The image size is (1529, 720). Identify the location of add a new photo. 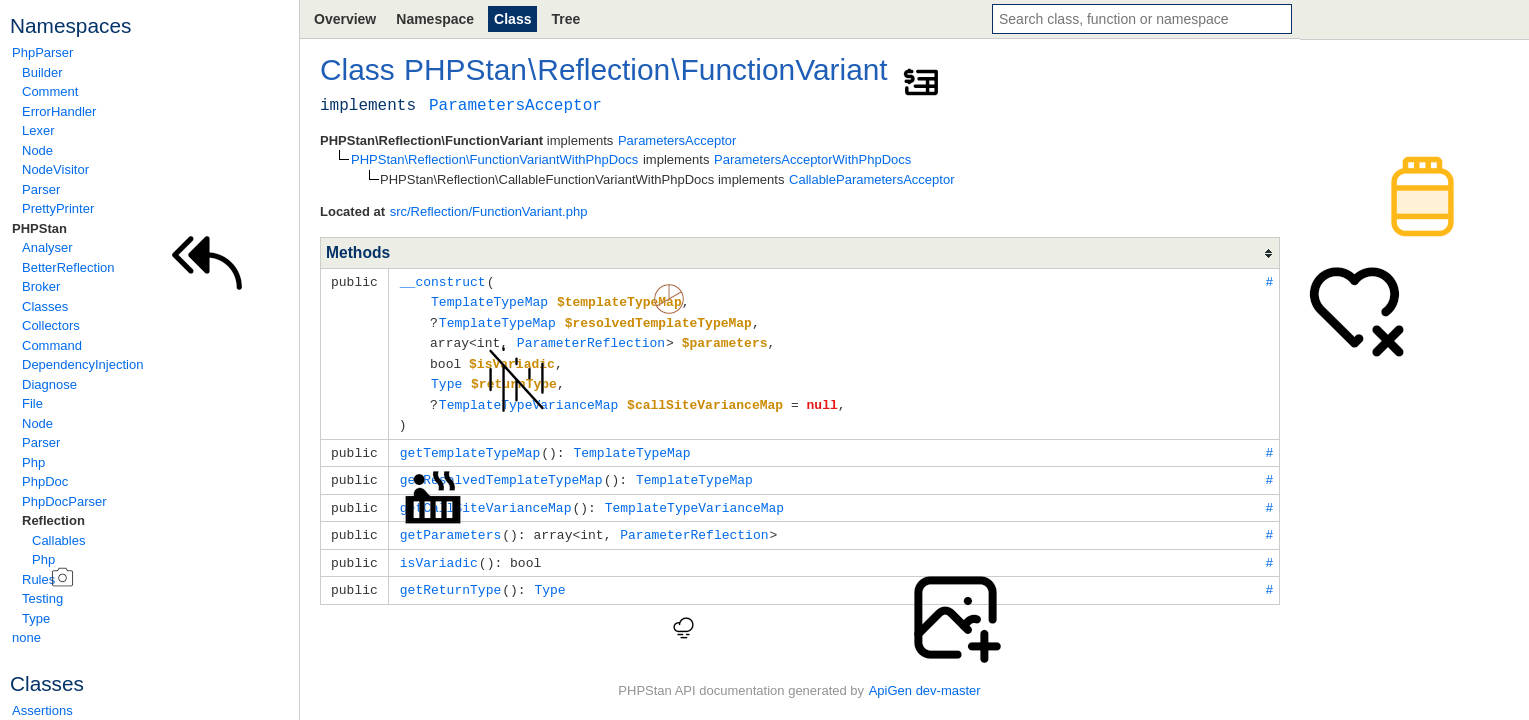
(955, 617).